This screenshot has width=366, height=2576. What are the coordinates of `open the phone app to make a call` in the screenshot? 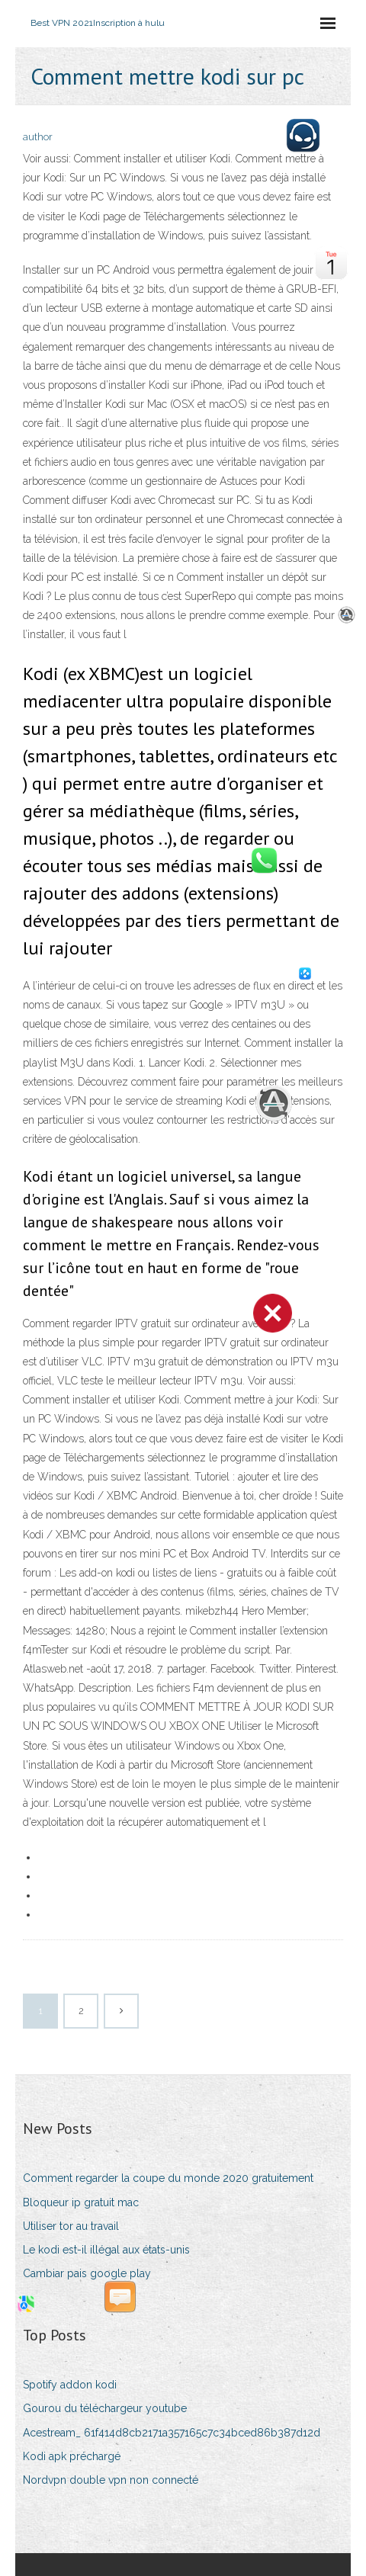 It's located at (264, 860).